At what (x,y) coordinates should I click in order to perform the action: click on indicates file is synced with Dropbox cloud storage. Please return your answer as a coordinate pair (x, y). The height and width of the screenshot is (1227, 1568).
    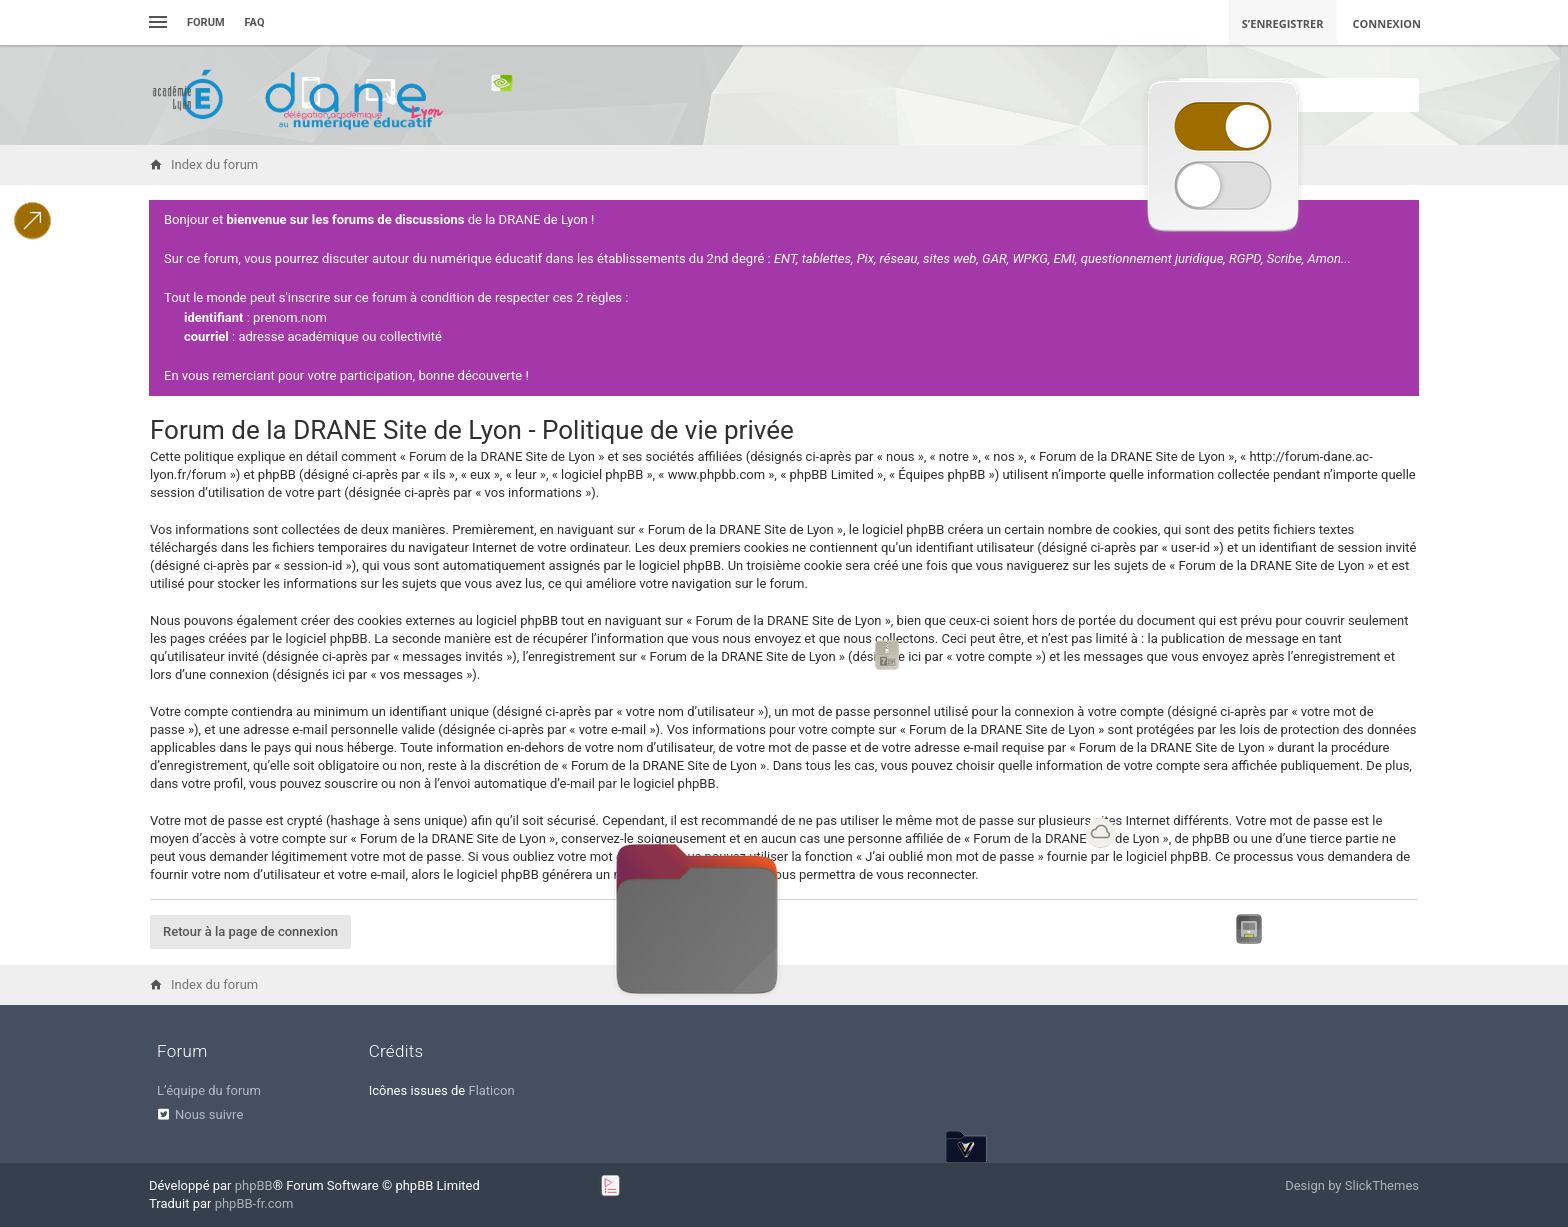
    Looking at the image, I should click on (1100, 832).